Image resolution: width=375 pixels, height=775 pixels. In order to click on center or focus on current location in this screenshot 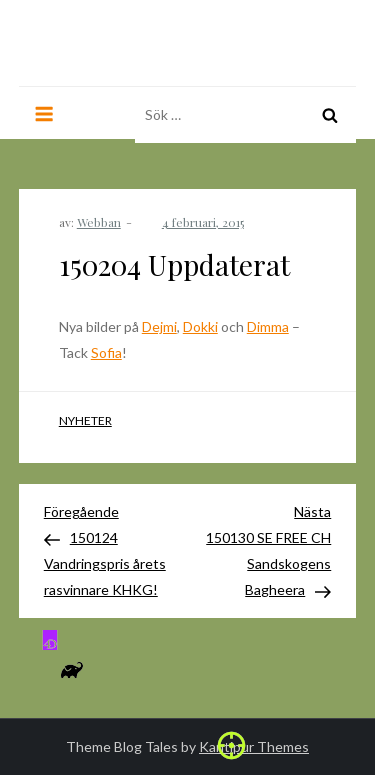, I will do `click(231, 745)`.